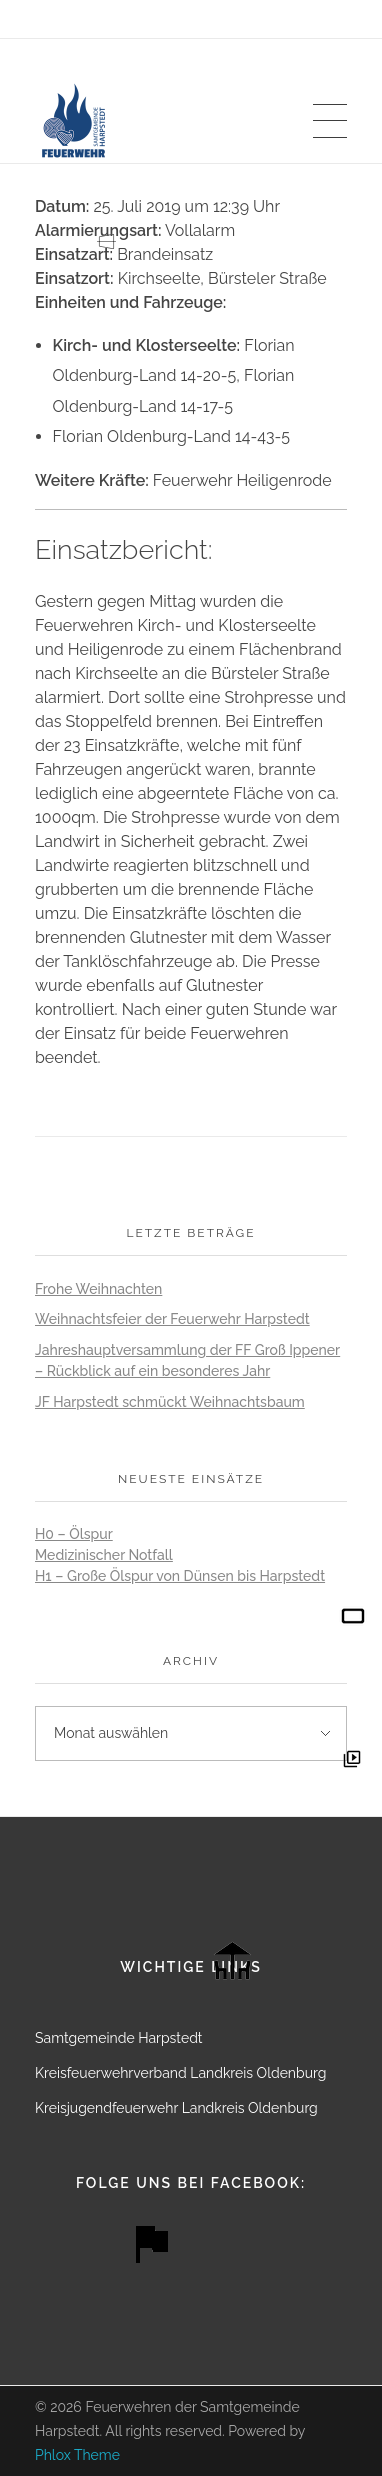 The image size is (382, 2476). I want to click on access outdoor deck or patio settings, so click(232, 1960).